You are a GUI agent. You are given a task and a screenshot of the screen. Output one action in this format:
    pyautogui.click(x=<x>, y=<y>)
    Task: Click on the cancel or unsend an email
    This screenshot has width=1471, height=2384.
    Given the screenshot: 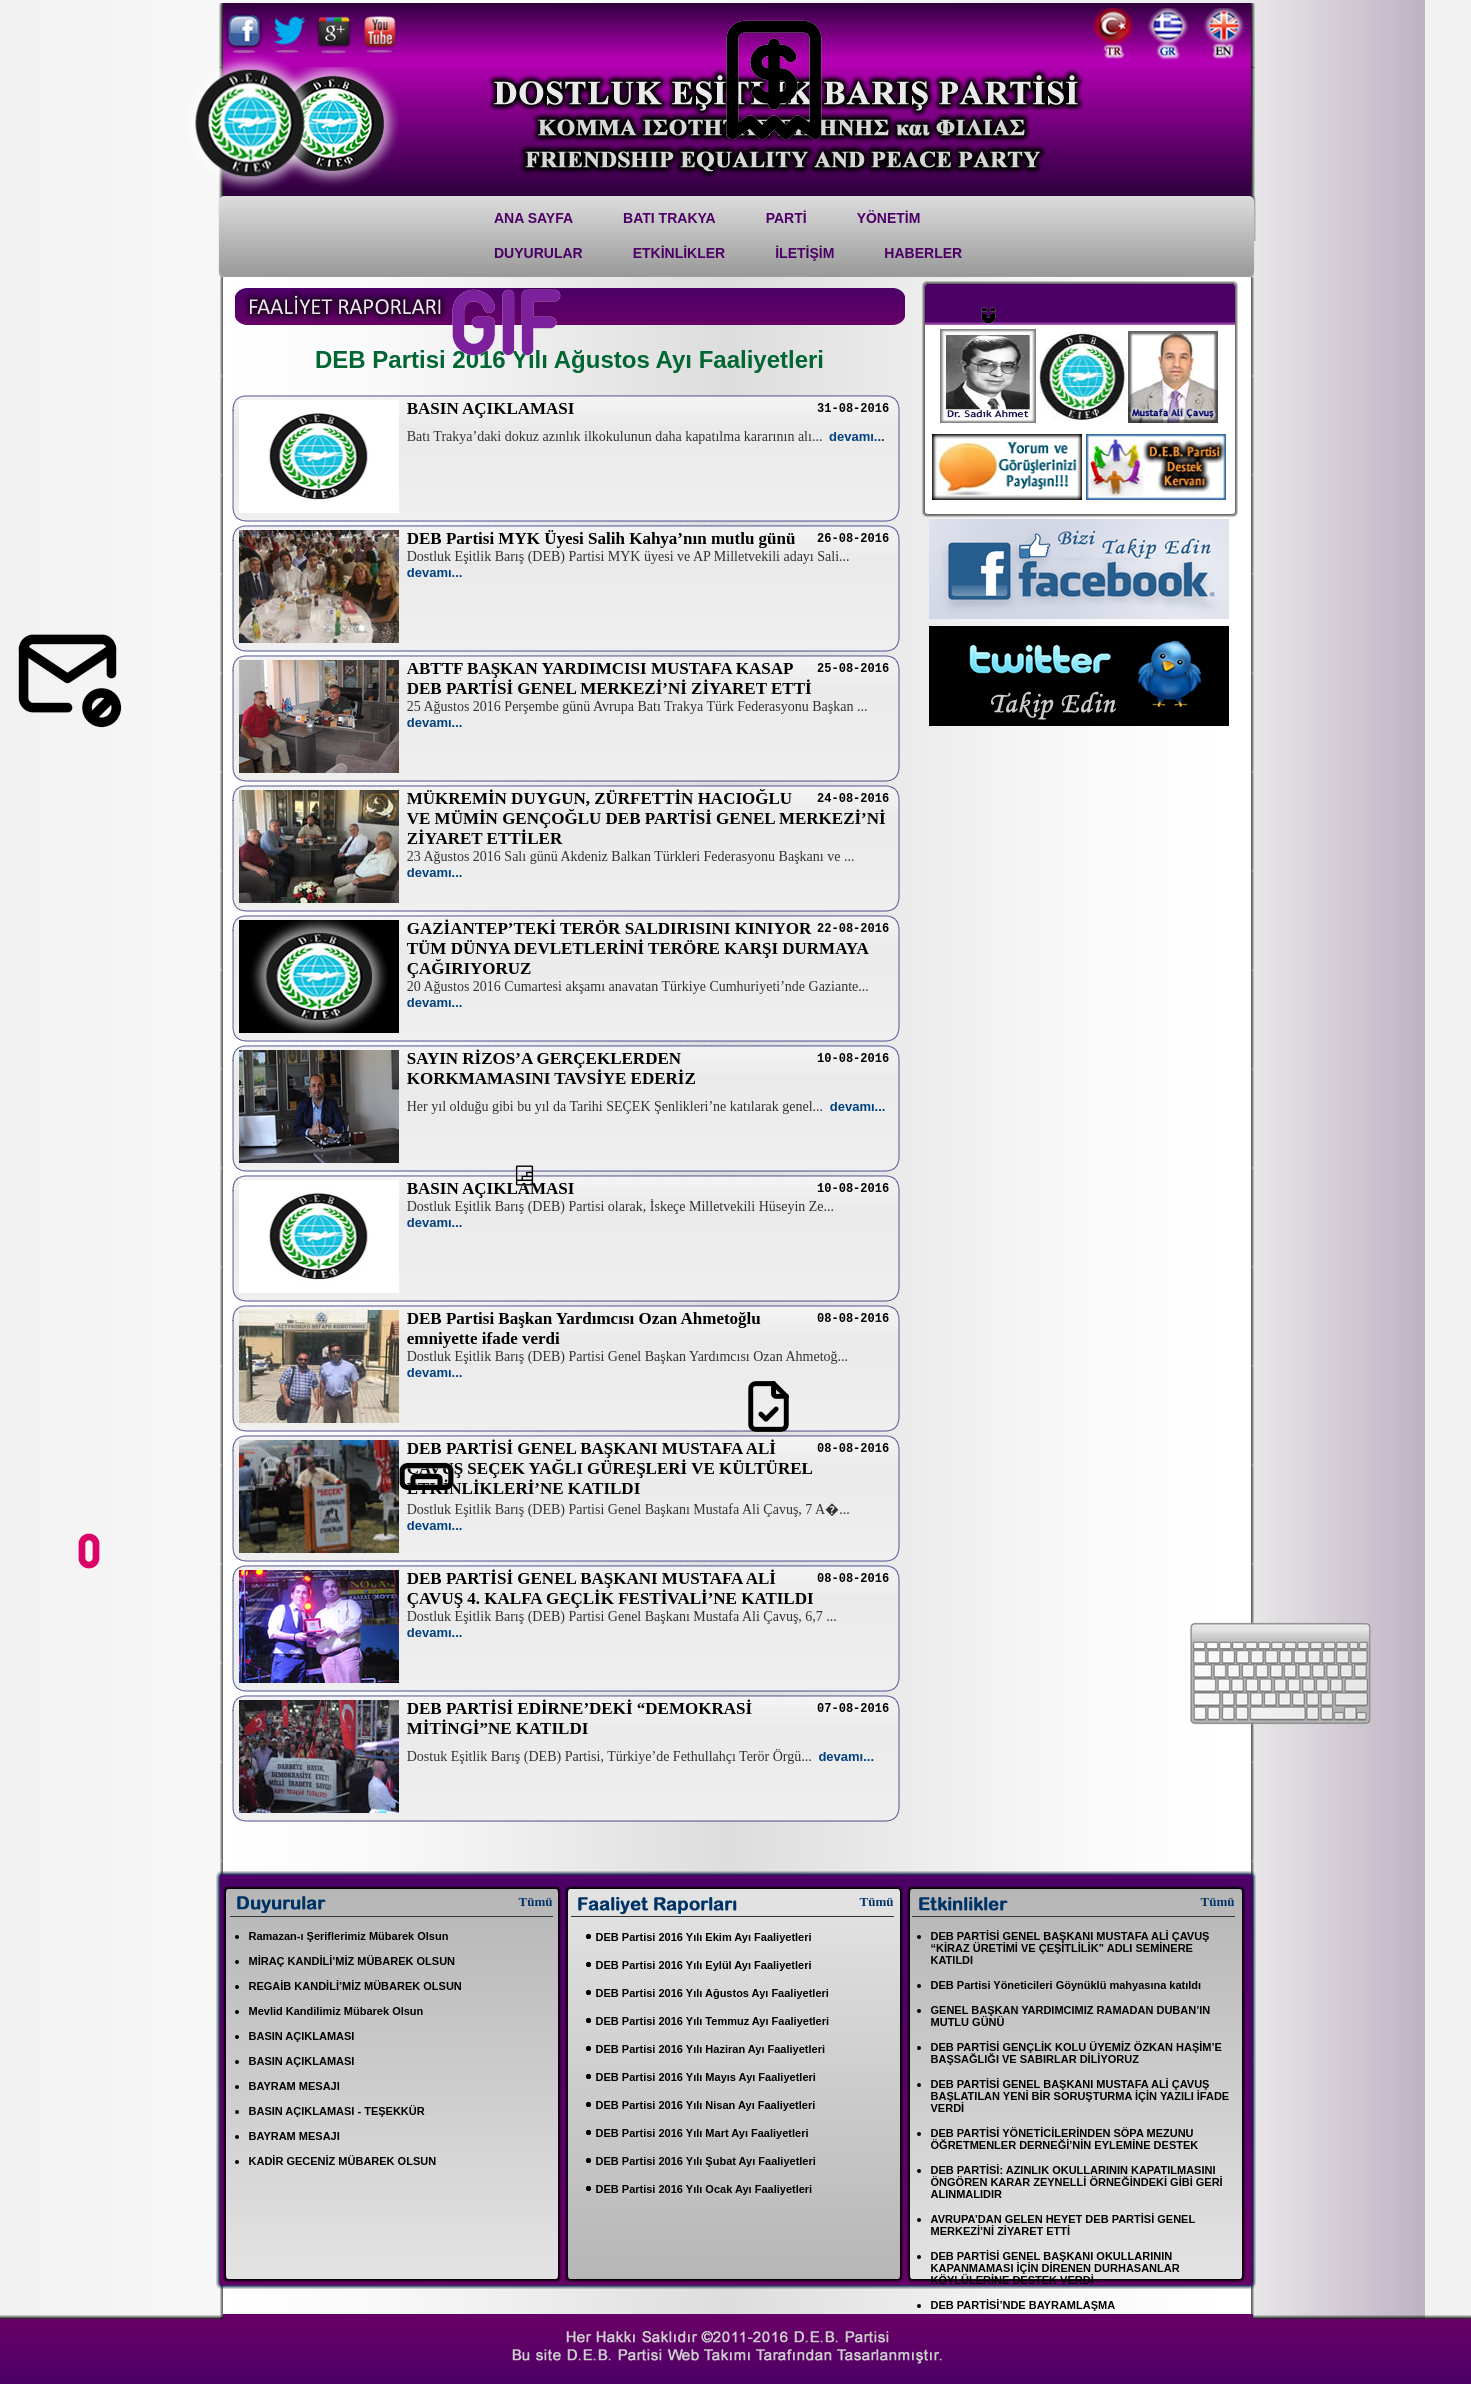 What is the action you would take?
    pyautogui.click(x=67, y=673)
    